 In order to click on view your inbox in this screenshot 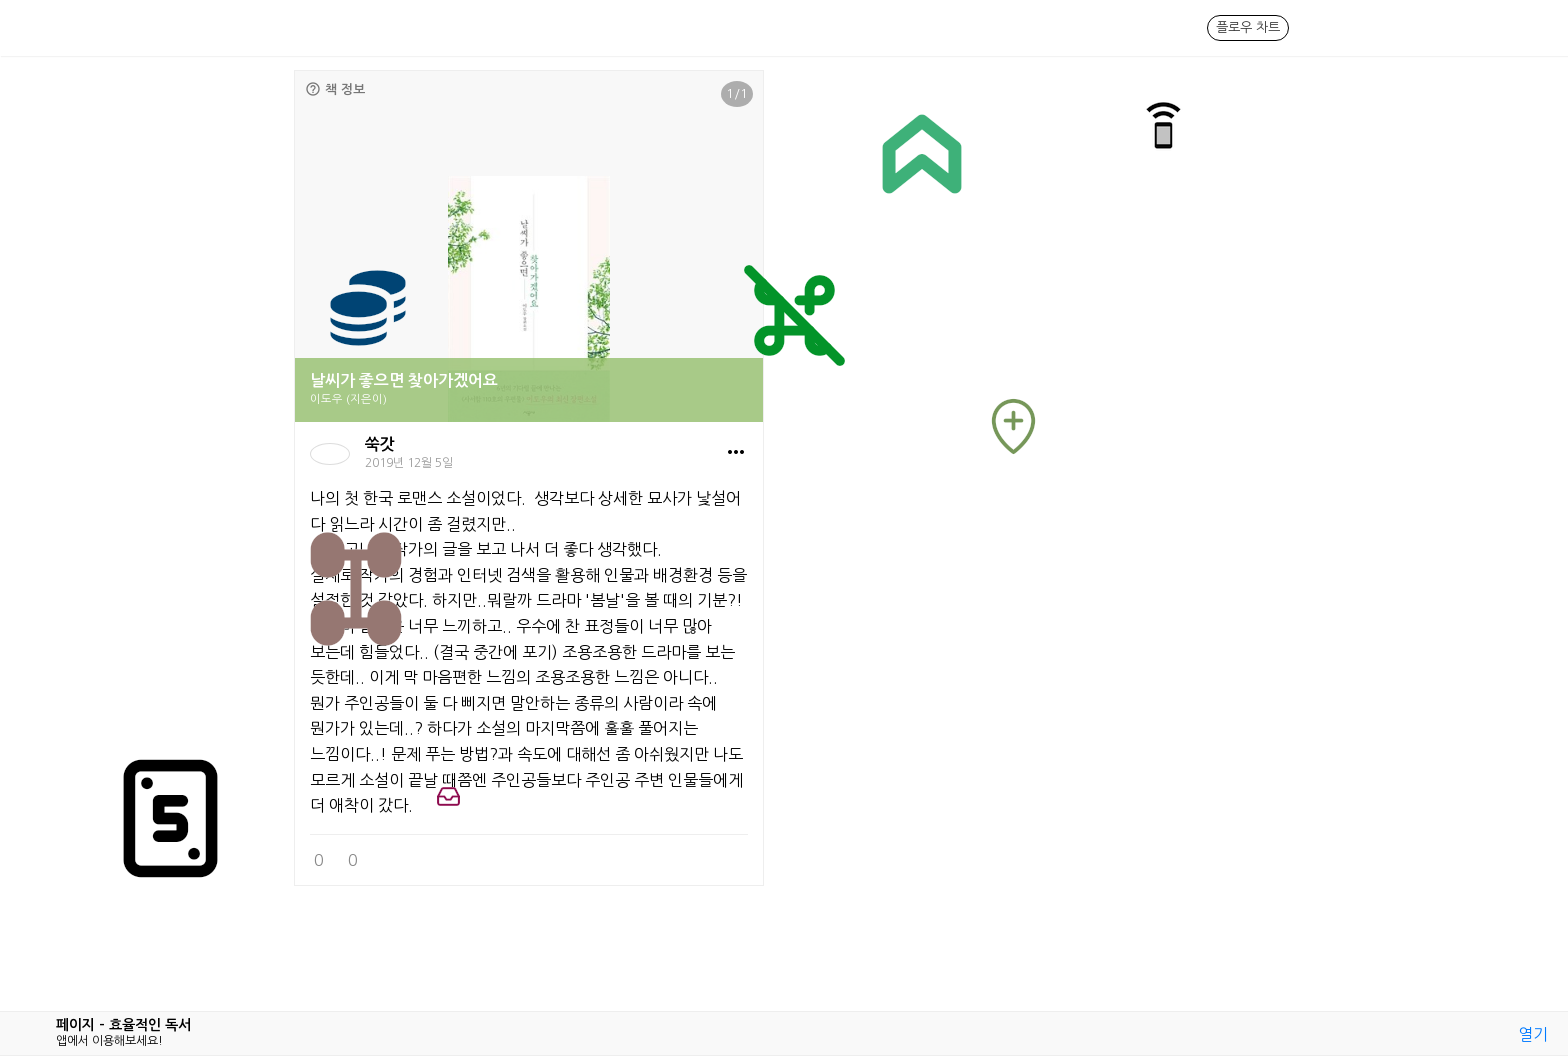, I will do `click(448, 796)`.